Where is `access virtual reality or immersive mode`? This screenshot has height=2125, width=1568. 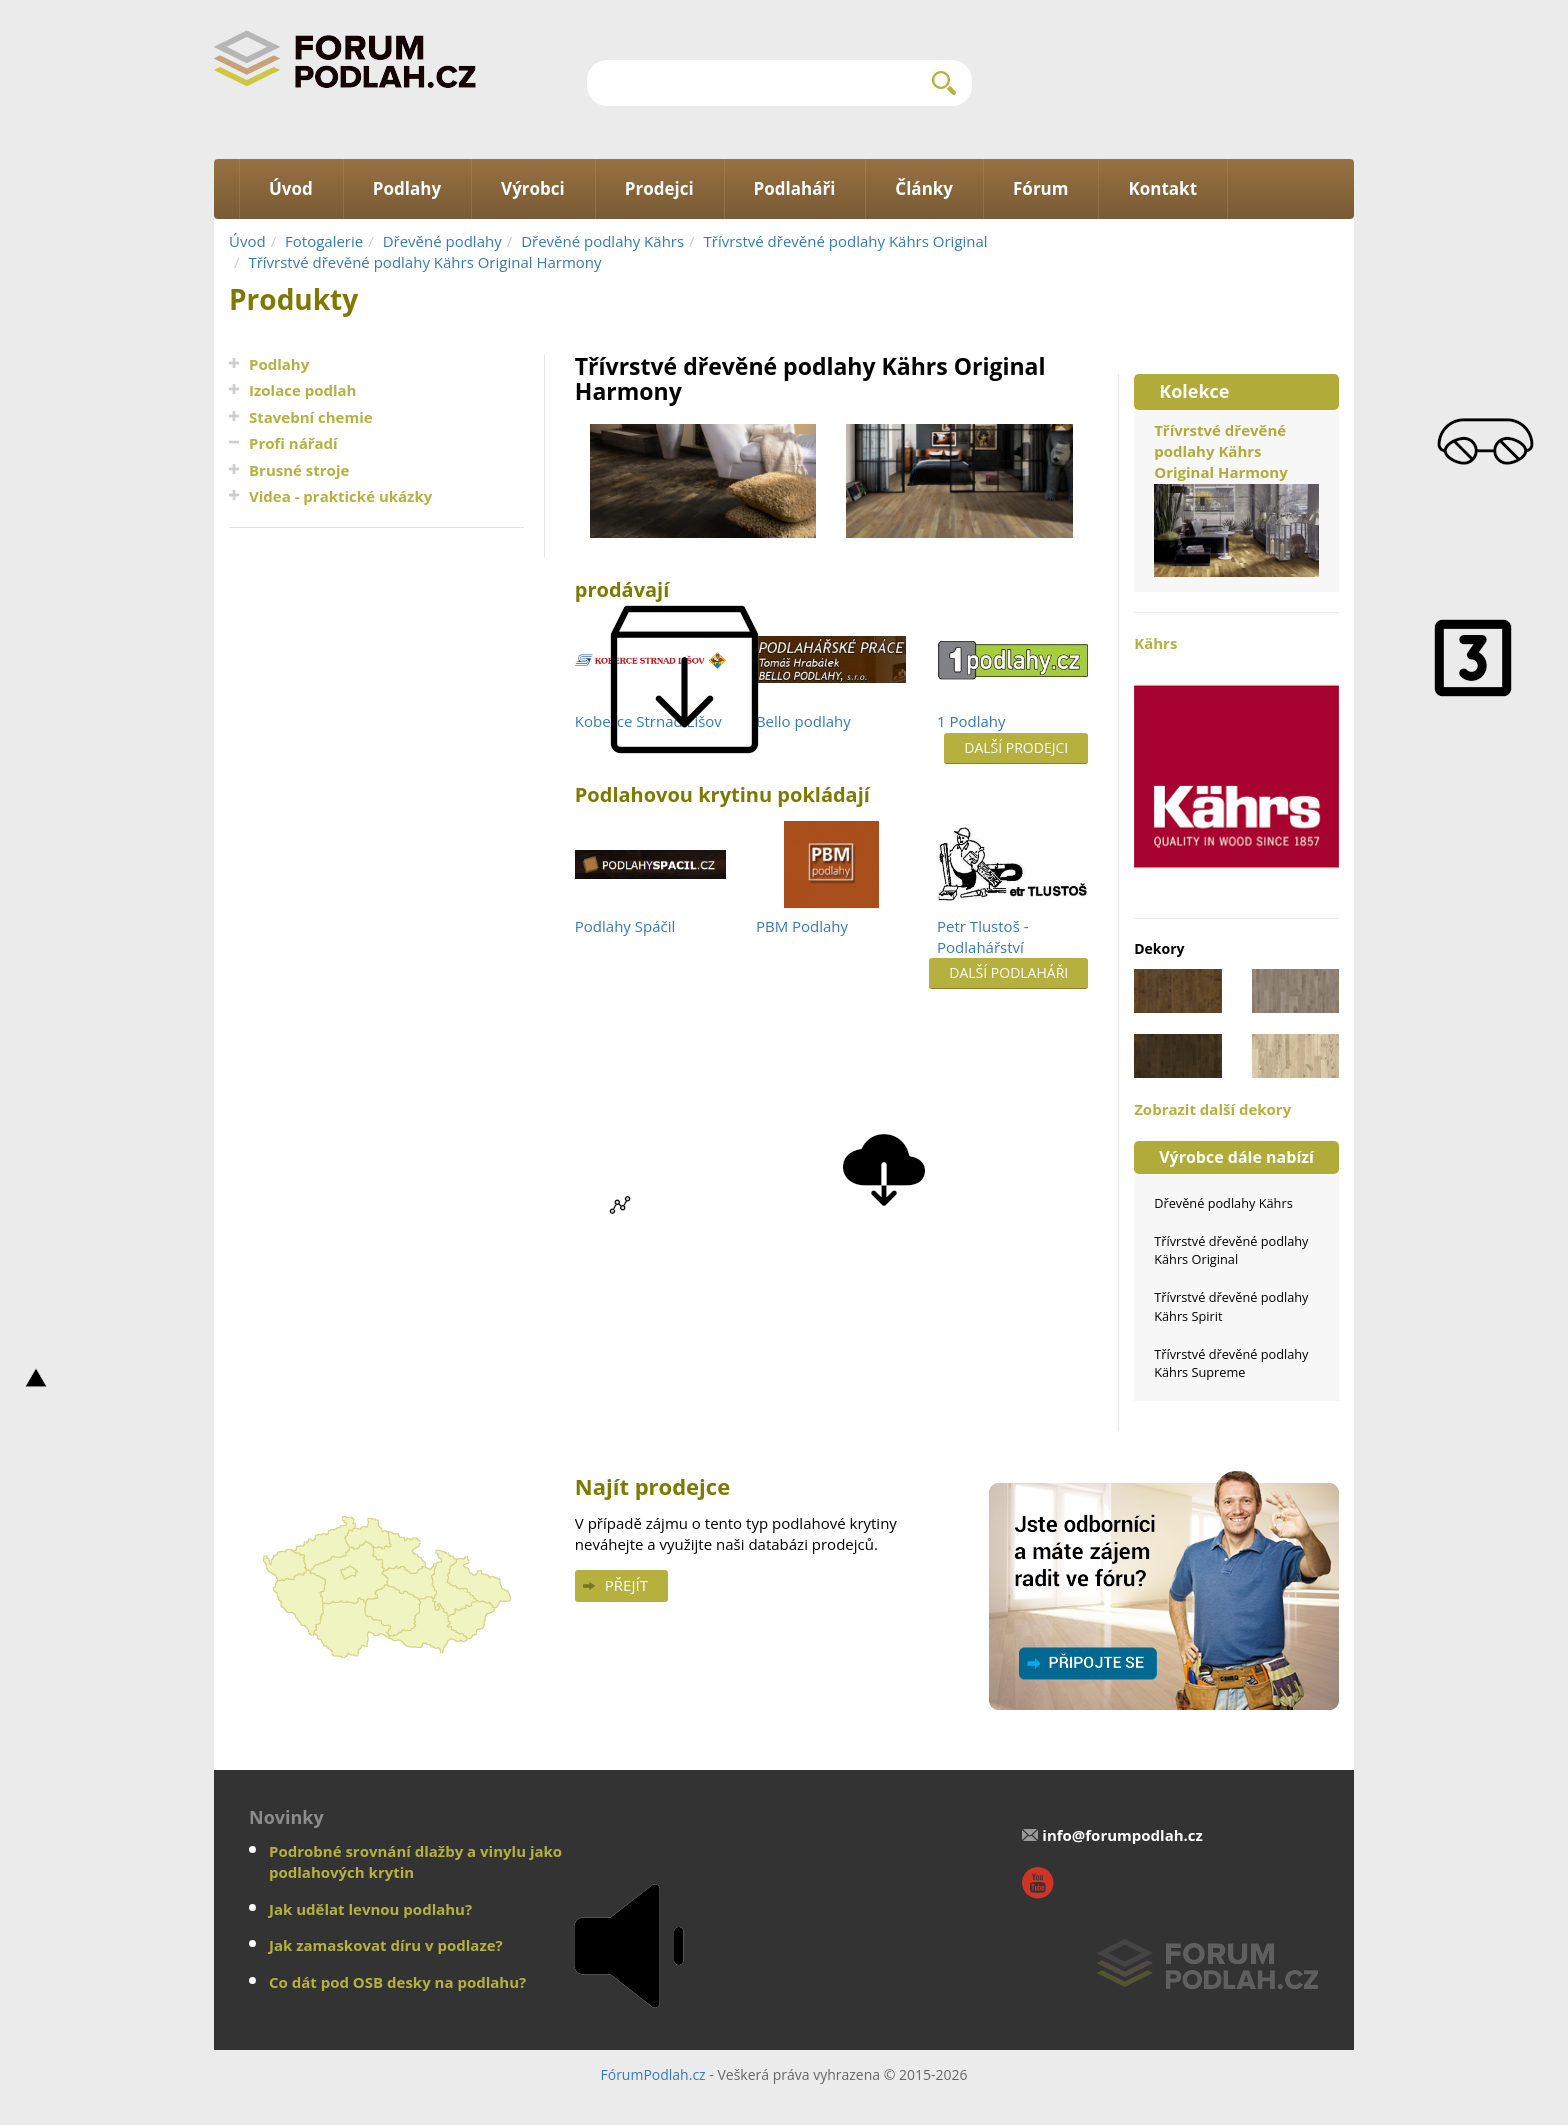
access virtual reality or immersive mode is located at coordinates (1485, 441).